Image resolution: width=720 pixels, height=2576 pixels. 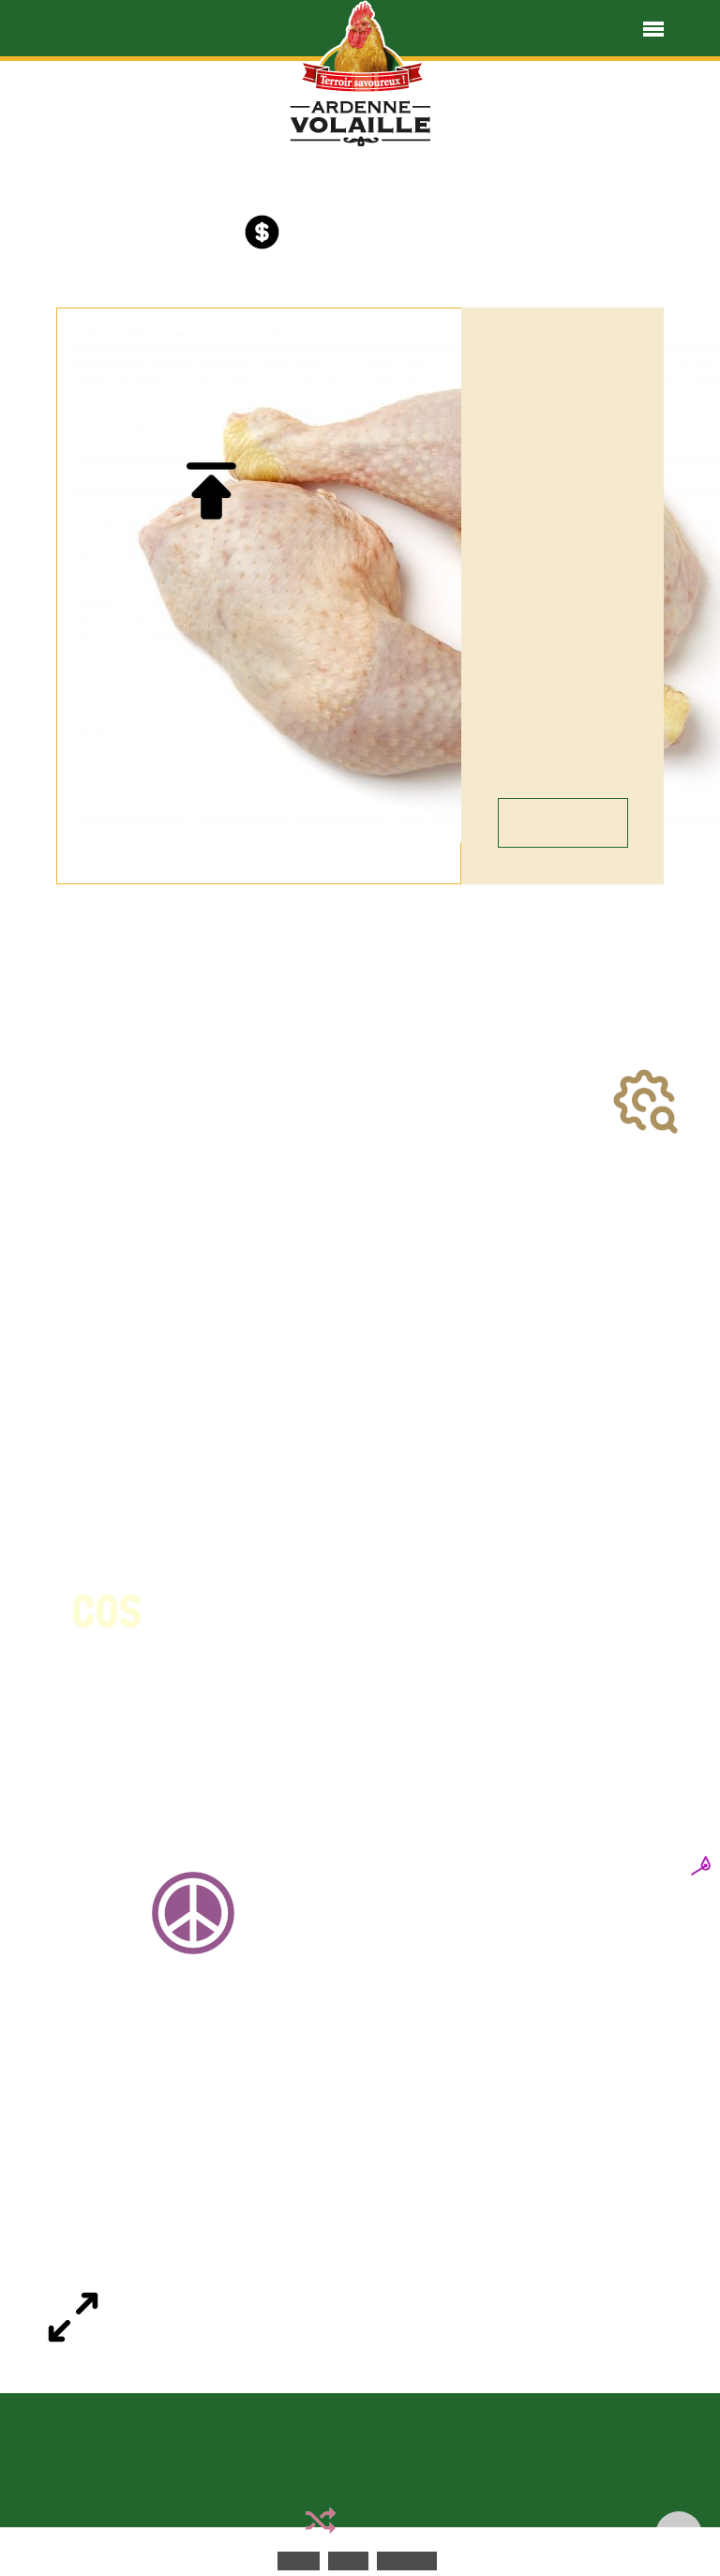 What do you see at coordinates (211, 490) in the screenshot?
I see `publish or upload content` at bounding box center [211, 490].